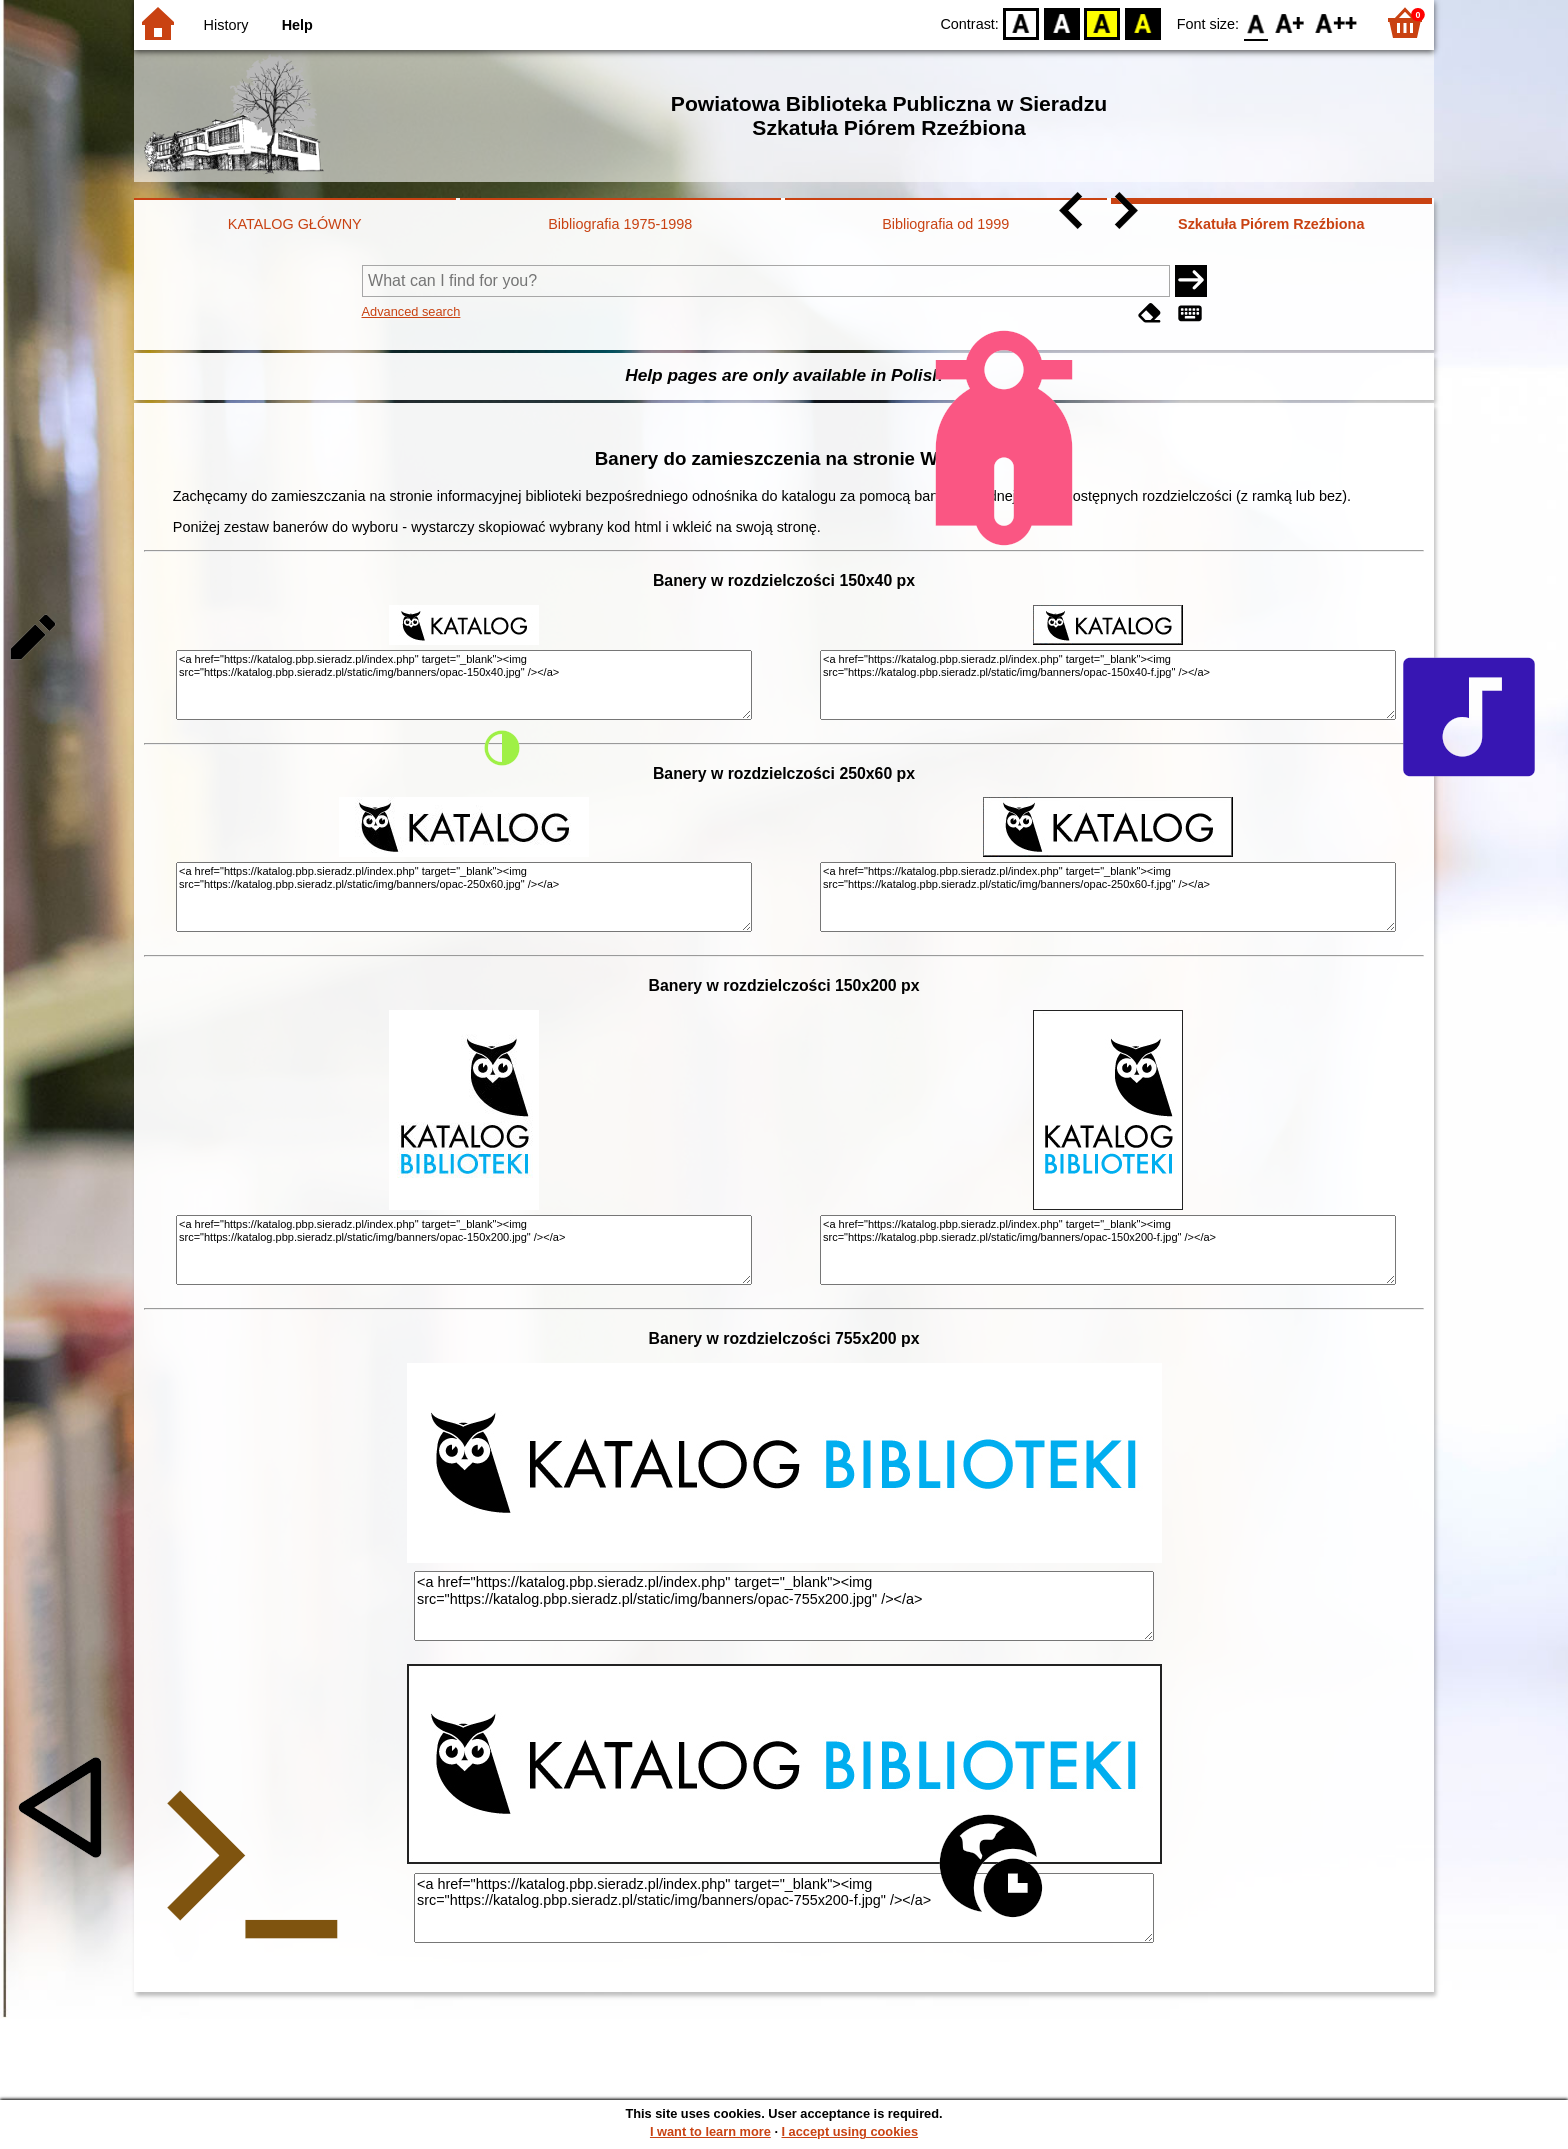 This screenshot has height=2149, width=1568. What do you see at coordinates (1004, 438) in the screenshot?
I see `select e-bike as transportation mode` at bounding box center [1004, 438].